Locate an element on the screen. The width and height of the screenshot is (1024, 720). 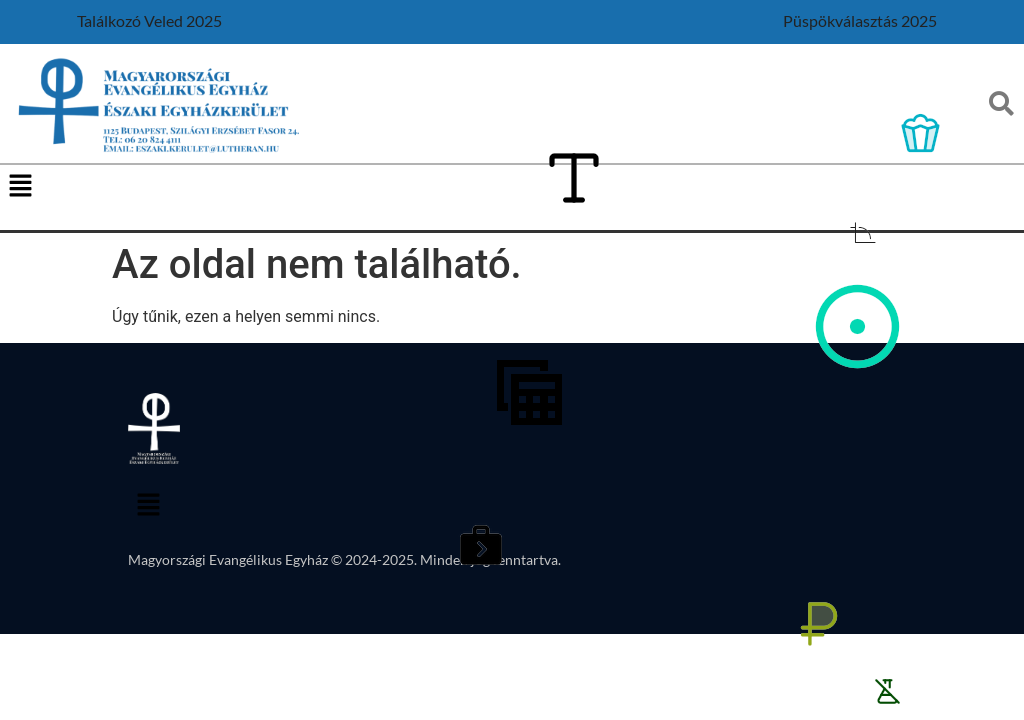
schedule task for next week is located at coordinates (481, 544).